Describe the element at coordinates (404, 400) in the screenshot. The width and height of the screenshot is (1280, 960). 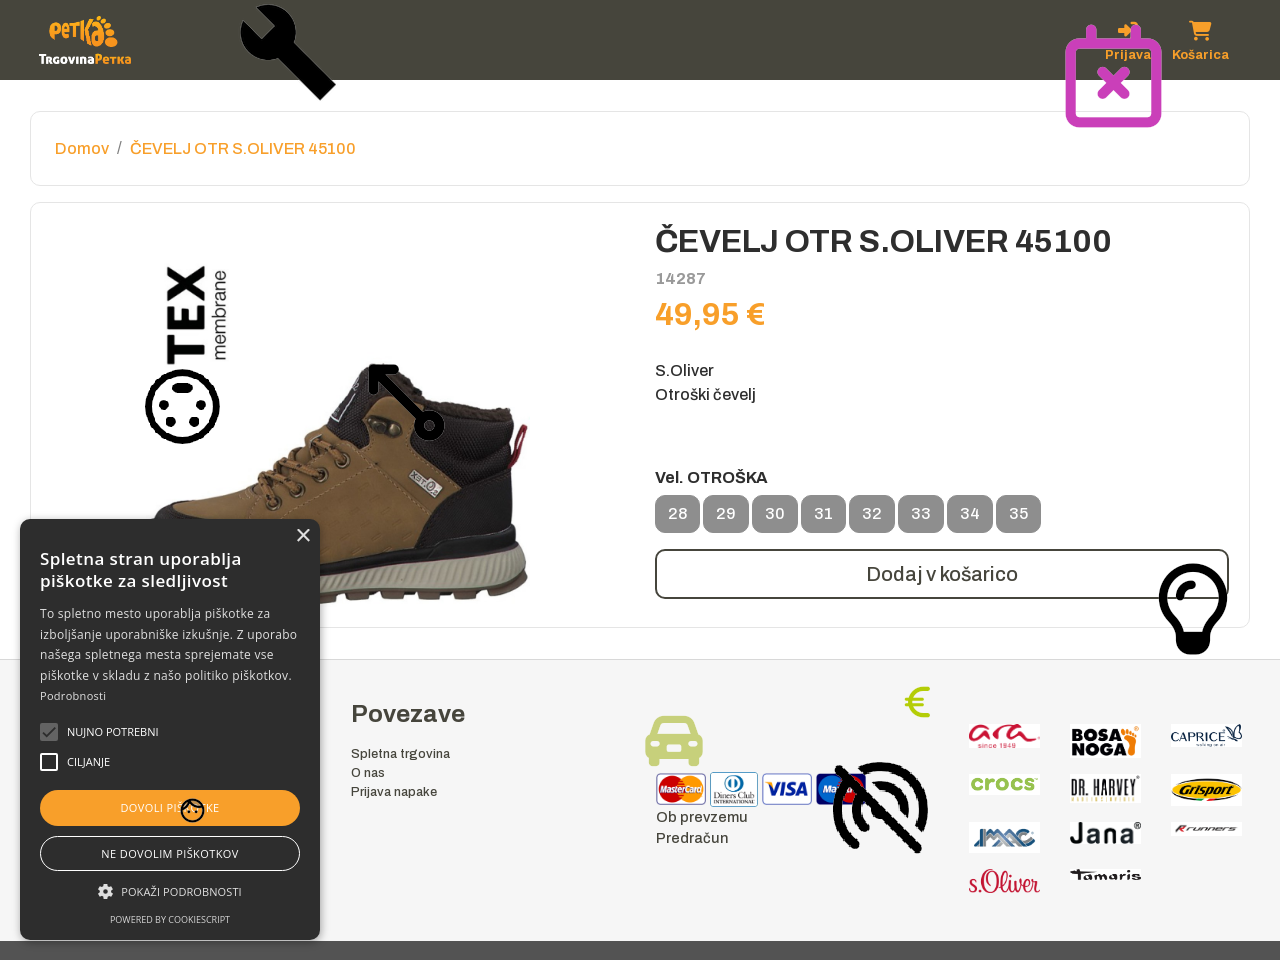
I see `navigate back to previous screen` at that location.